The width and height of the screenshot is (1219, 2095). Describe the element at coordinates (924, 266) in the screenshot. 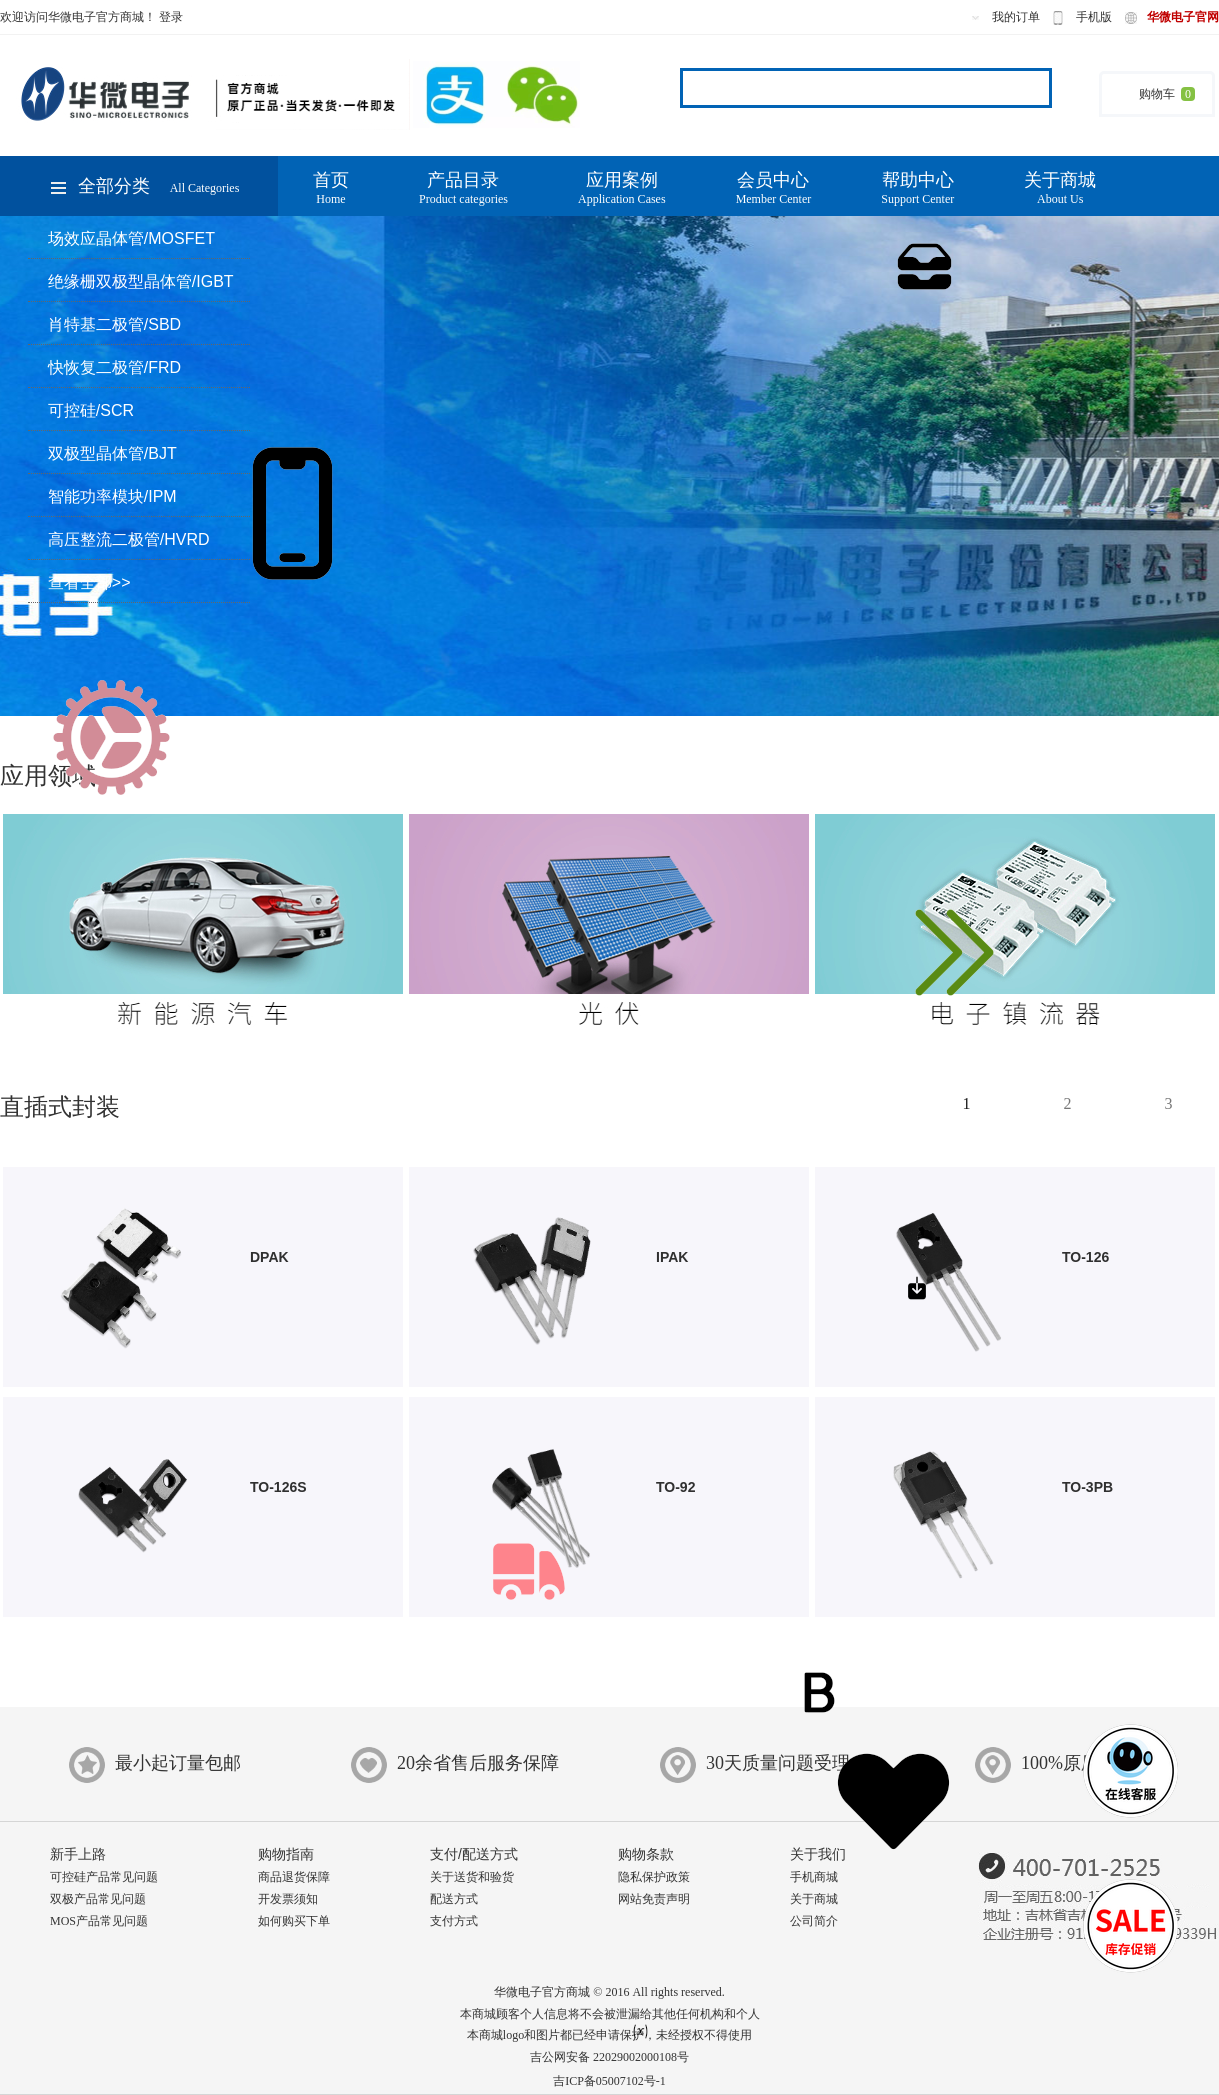

I see `view all inbox messages` at that location.